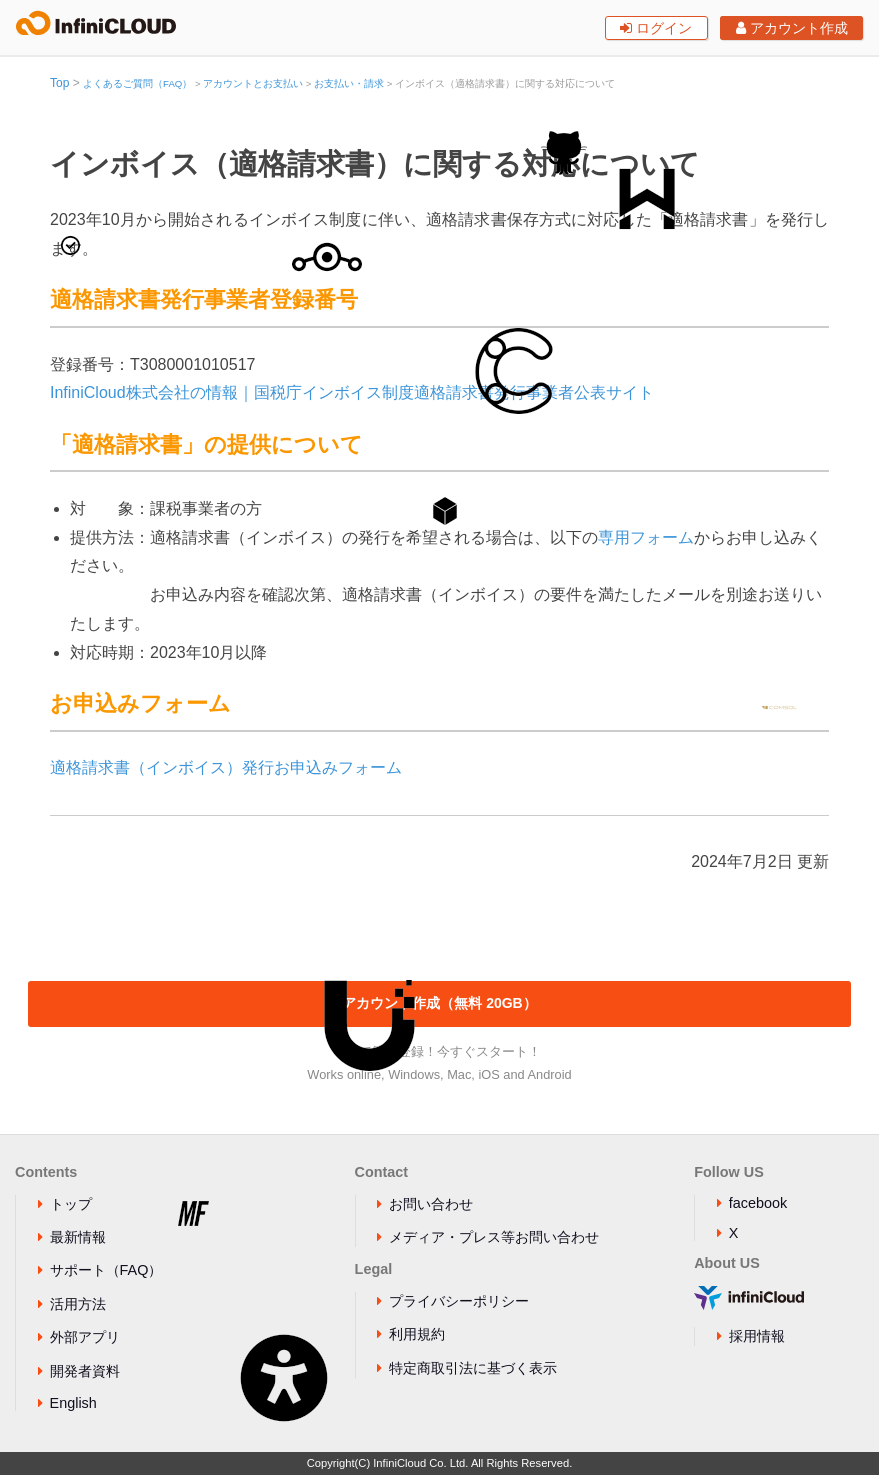 Image resolution: width=879 pixels, height=1475 pixels. Describe the element at coordinates (647, 199) in the screenshot. I see `wsh brand logo` at that location.